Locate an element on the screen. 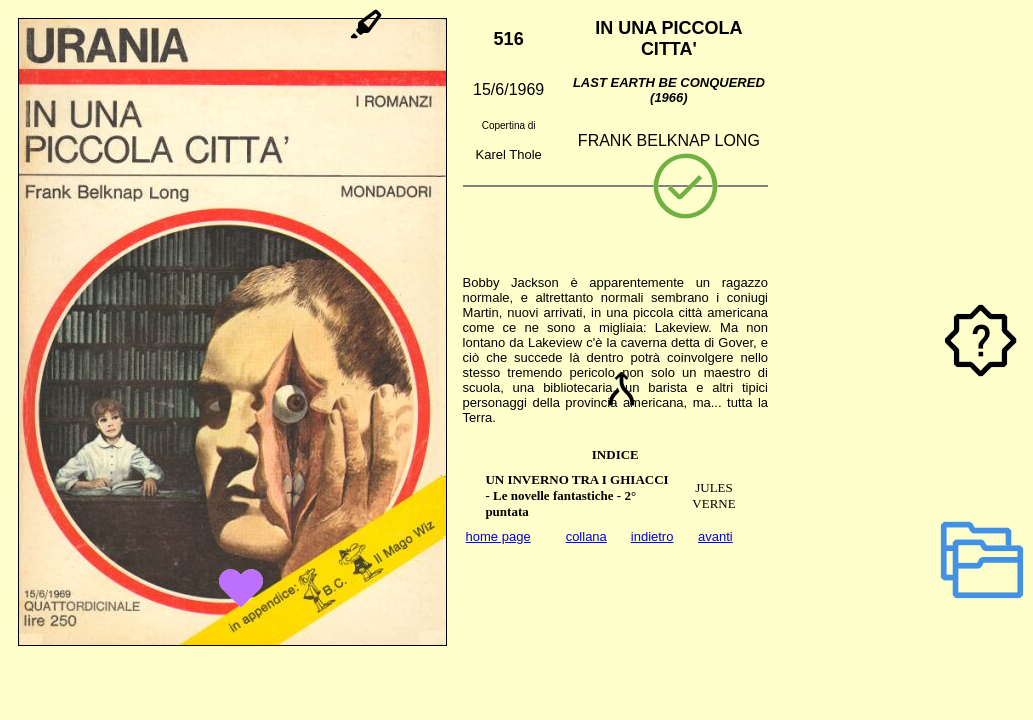 The height and width of the screenshot is (720, 1033). highlight or mark up text is located at coordinates (367, 24).